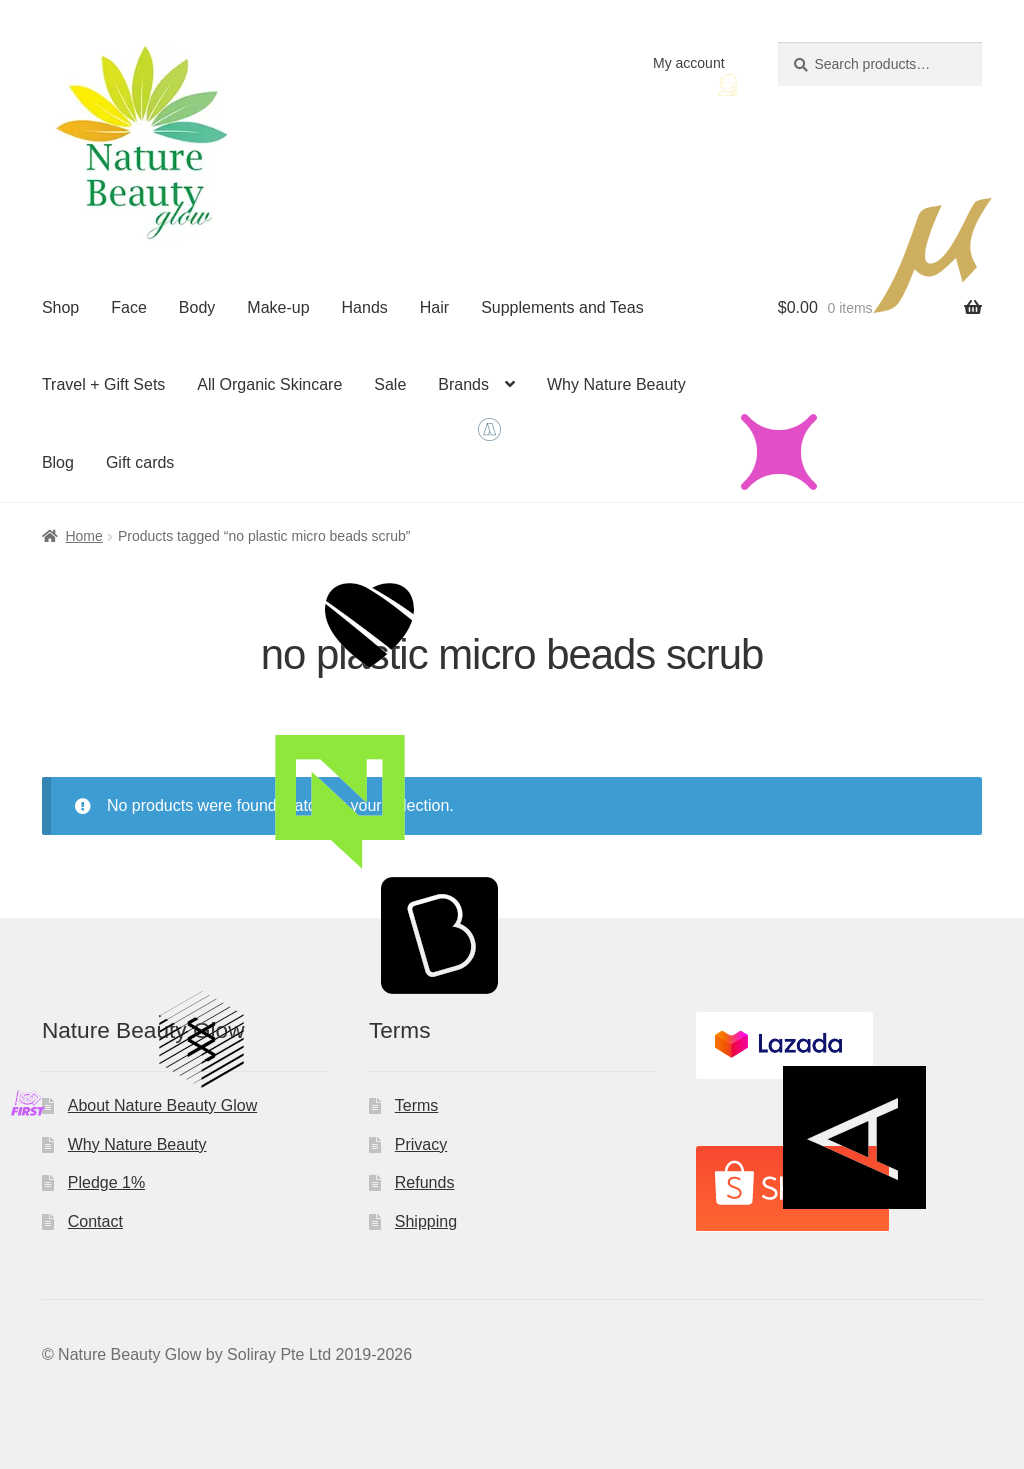  What do you see at coordinates (779, 452) in the screenshot?
I see `nextra documentation framework logo` at bounding box center [779, 452].